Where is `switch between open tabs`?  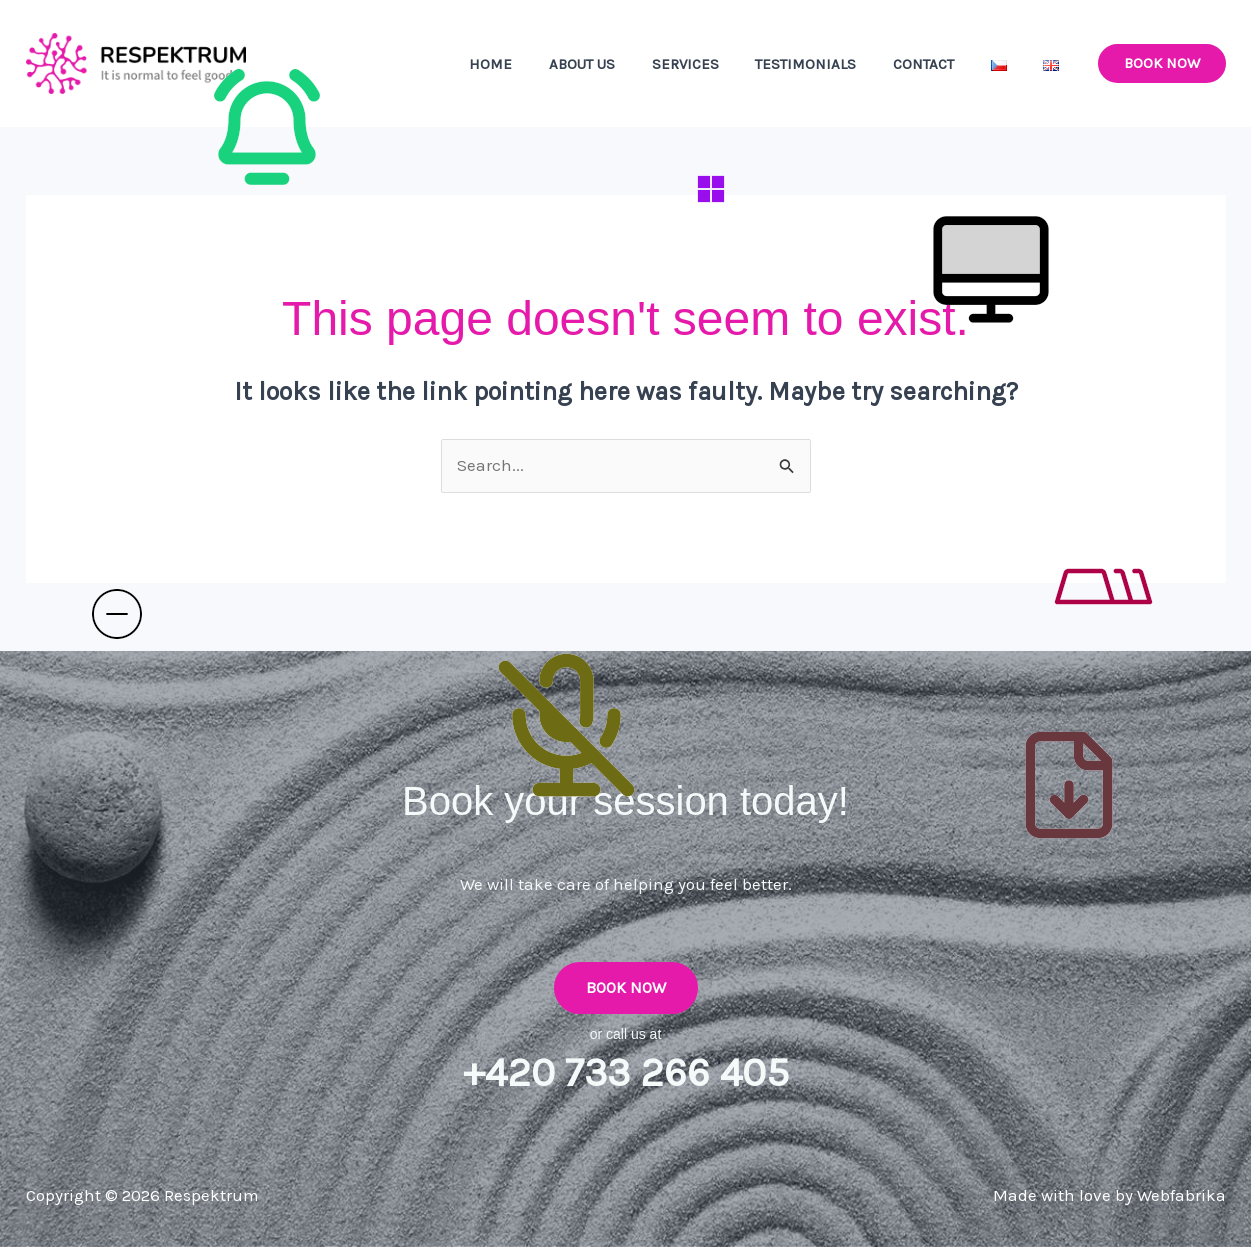 switch between open tabs is located at coordinates (1103, 586).